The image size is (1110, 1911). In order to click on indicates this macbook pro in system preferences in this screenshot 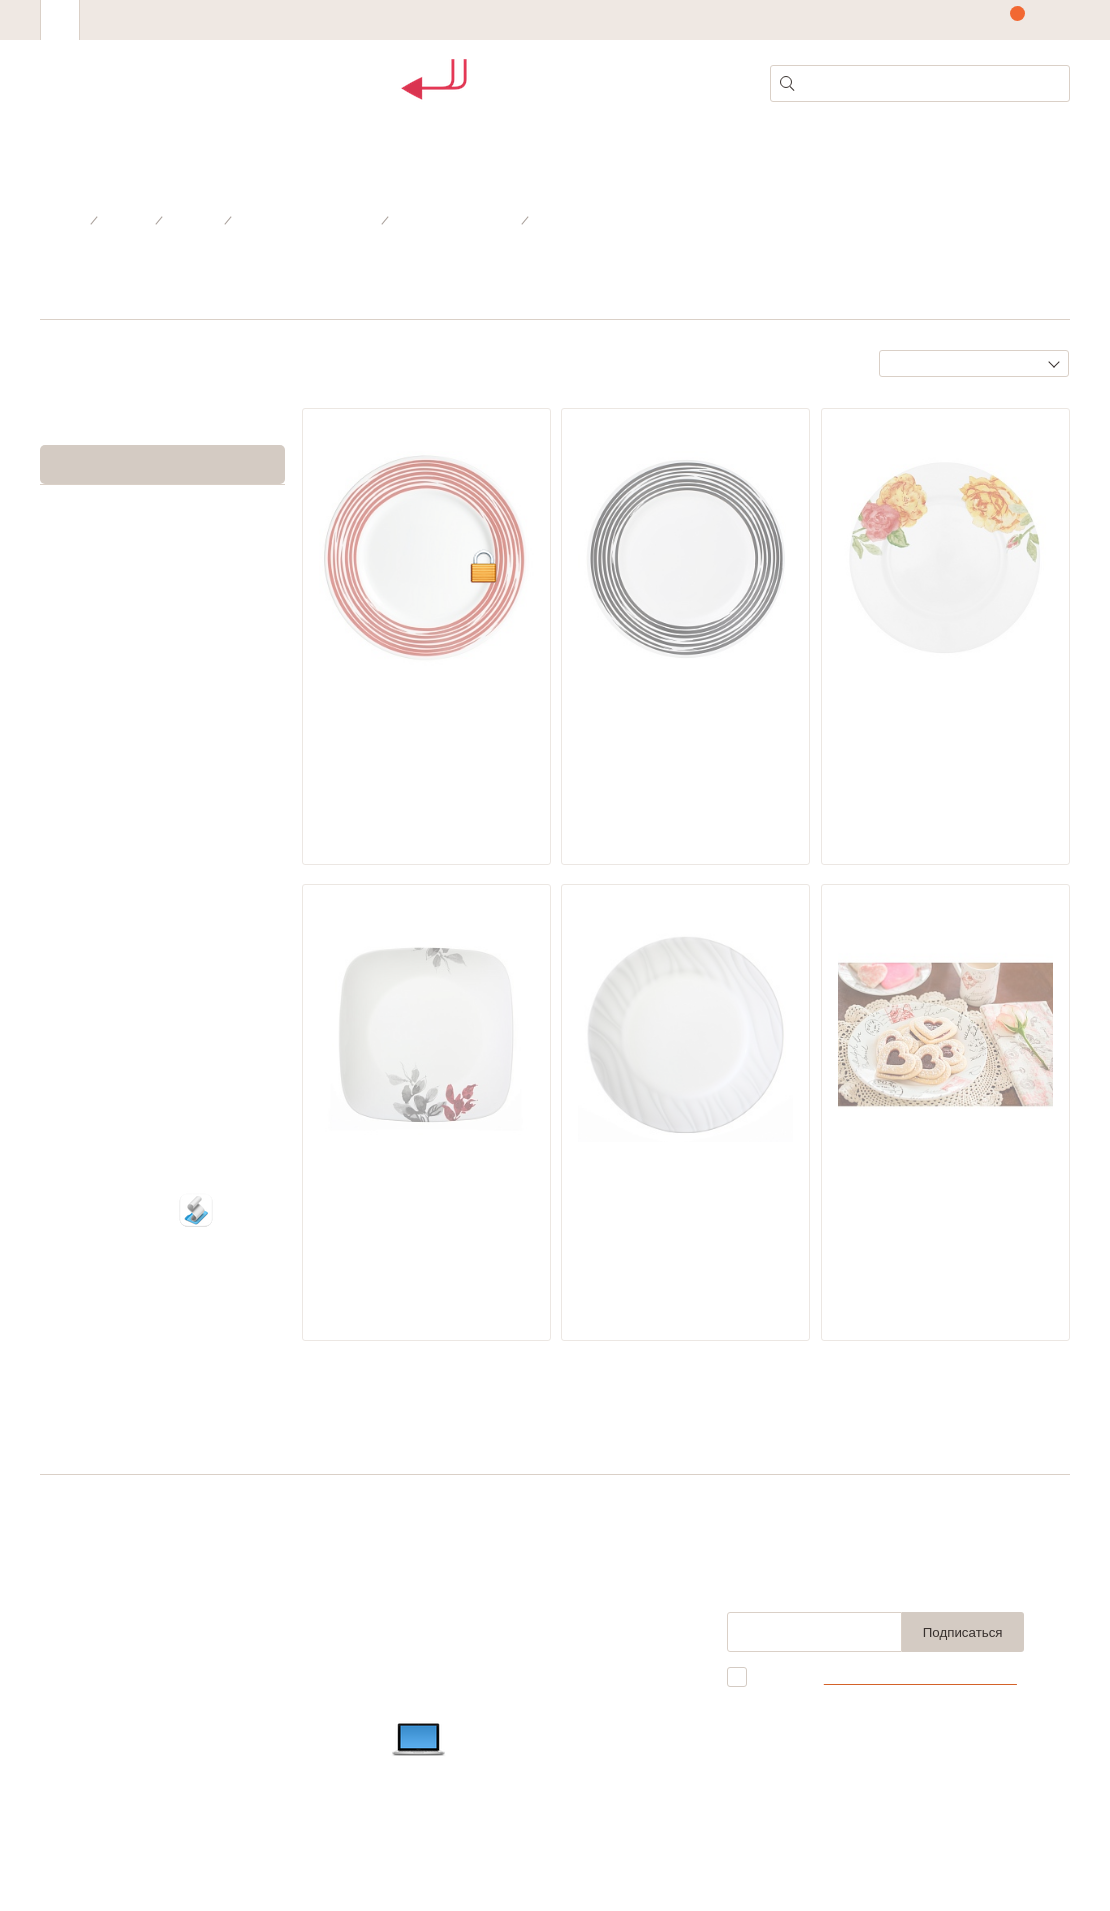, I will do `click(418, 1736)`.